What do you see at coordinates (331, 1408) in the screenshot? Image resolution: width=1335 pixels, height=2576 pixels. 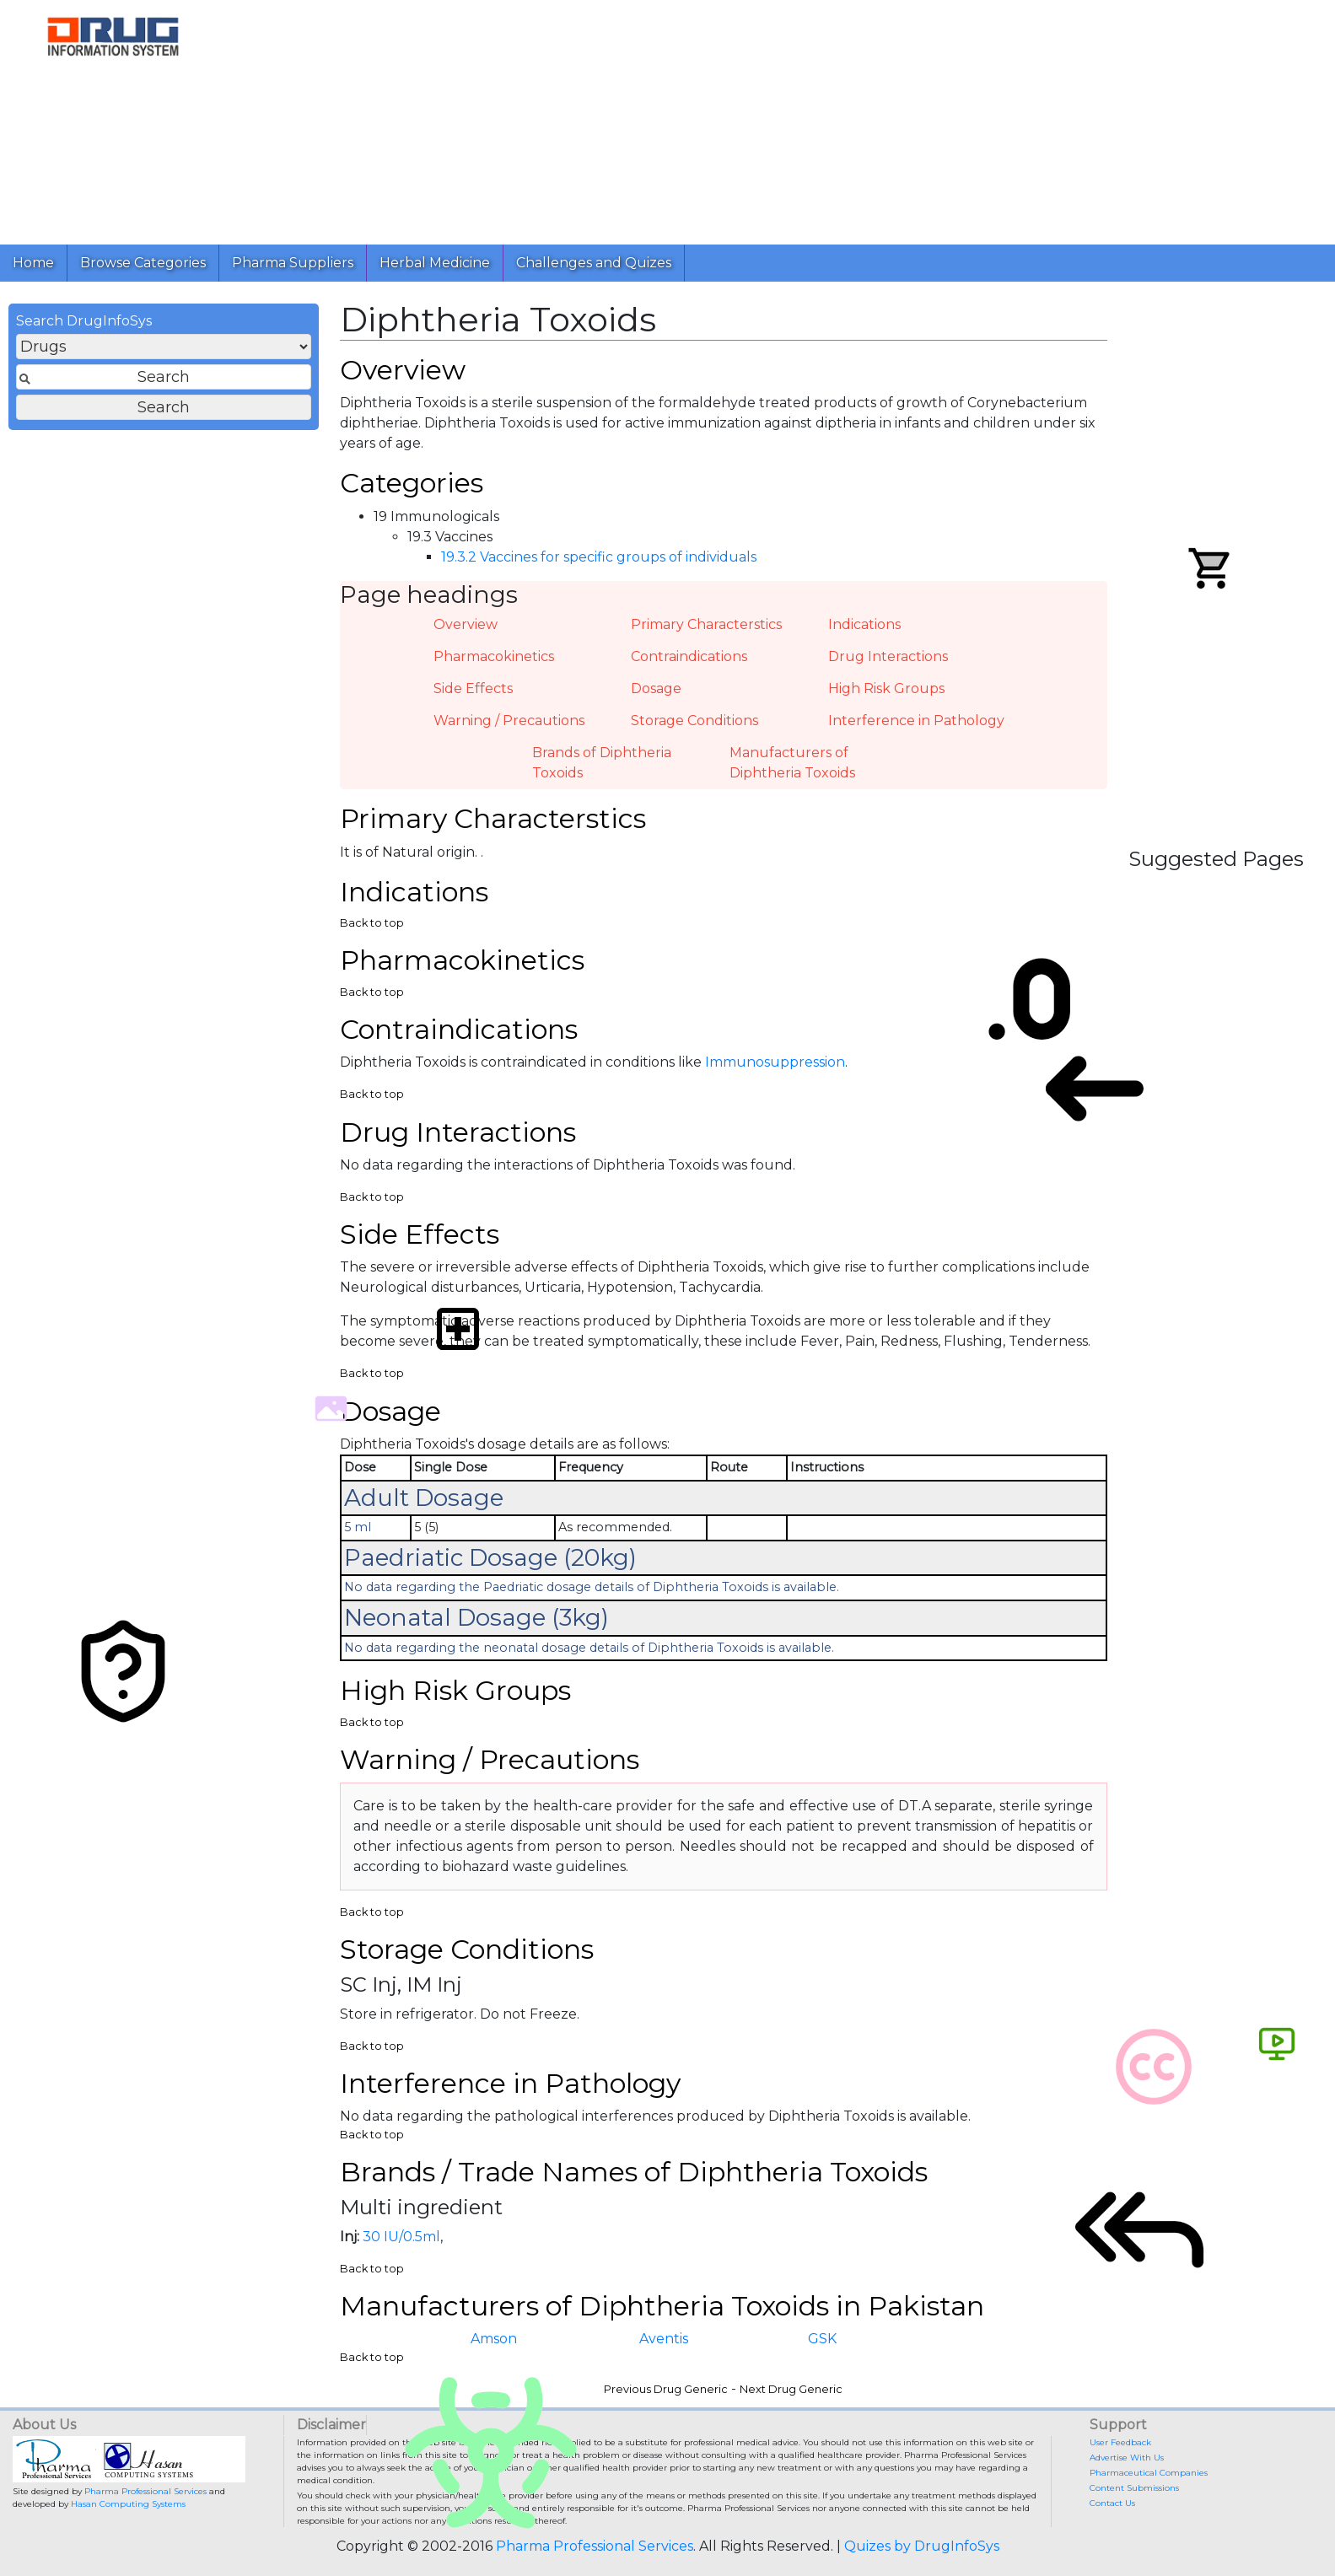 I see `view photo gallery` at bounding box center [331, 1408].